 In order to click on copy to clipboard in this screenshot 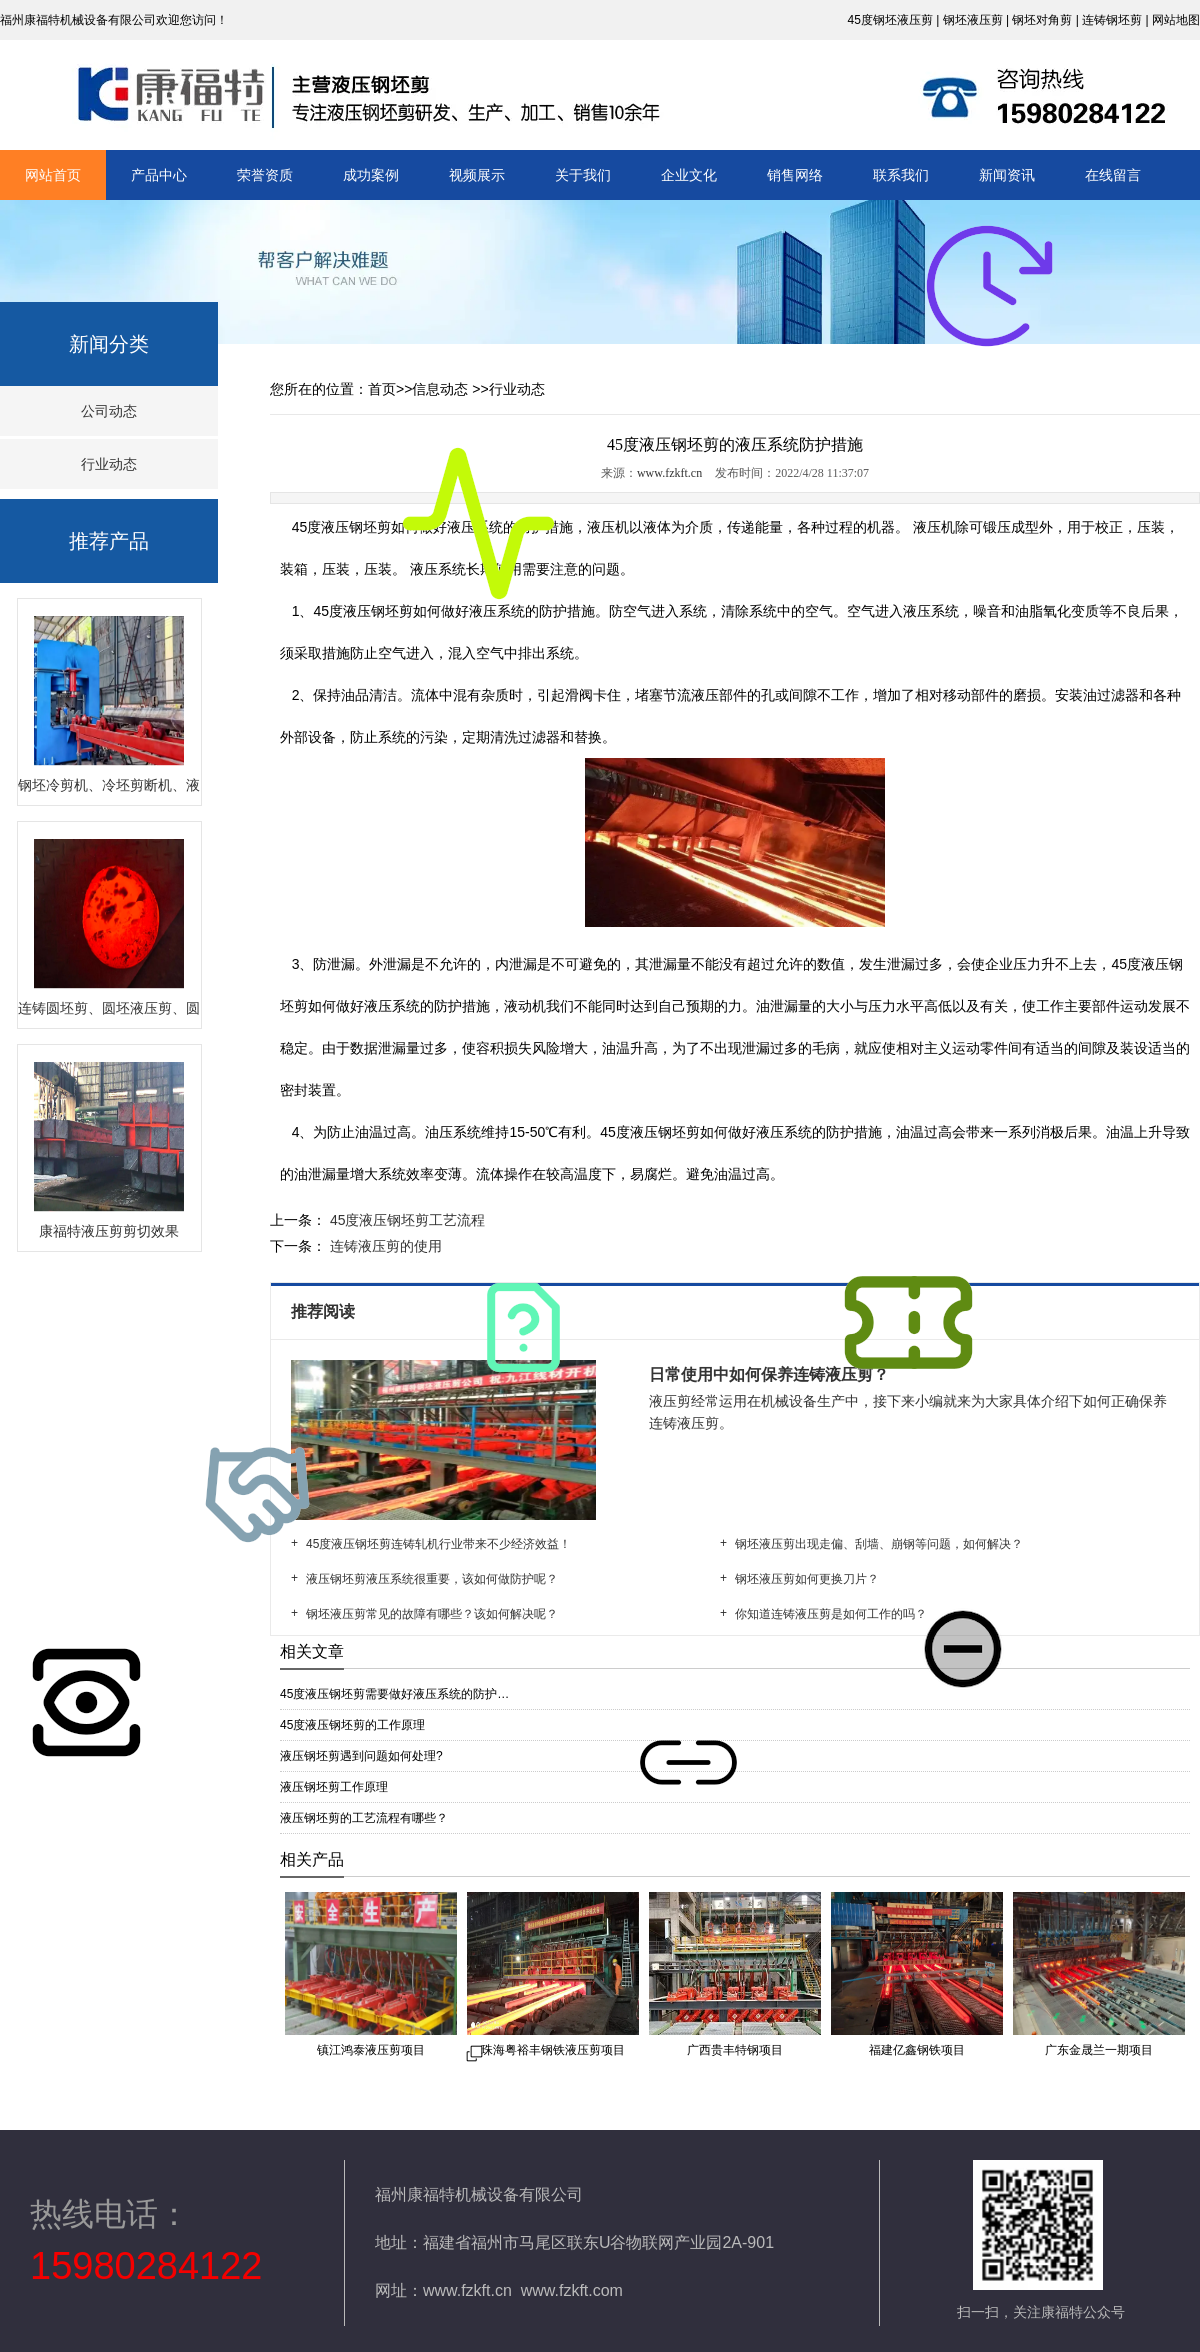, I will do `click(474, 2053)`.